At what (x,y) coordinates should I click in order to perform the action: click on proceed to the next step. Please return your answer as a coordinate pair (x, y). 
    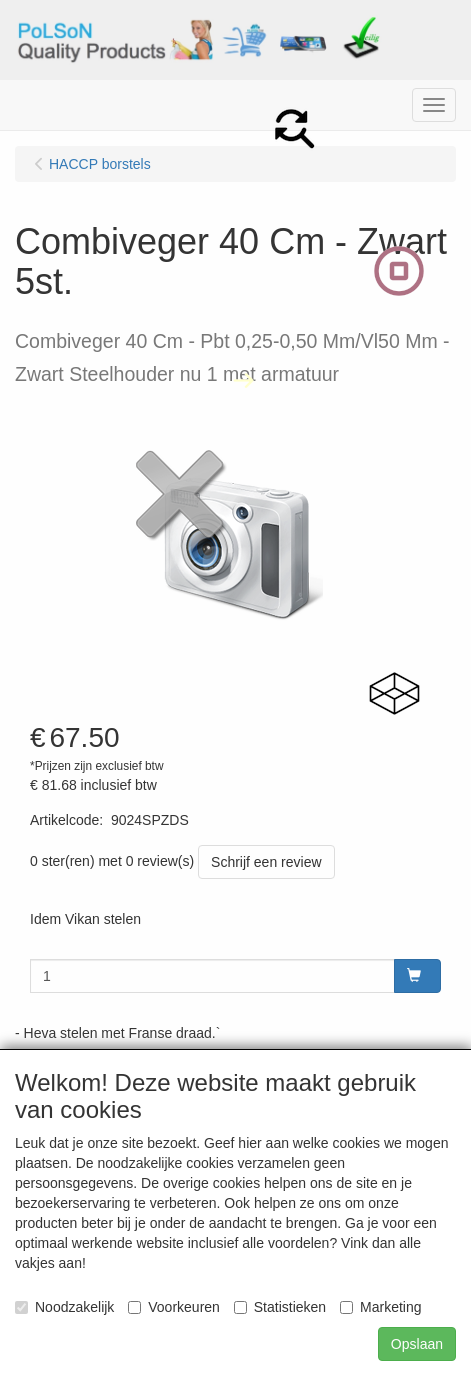
    Looking at the image, I should click on (243, 380).